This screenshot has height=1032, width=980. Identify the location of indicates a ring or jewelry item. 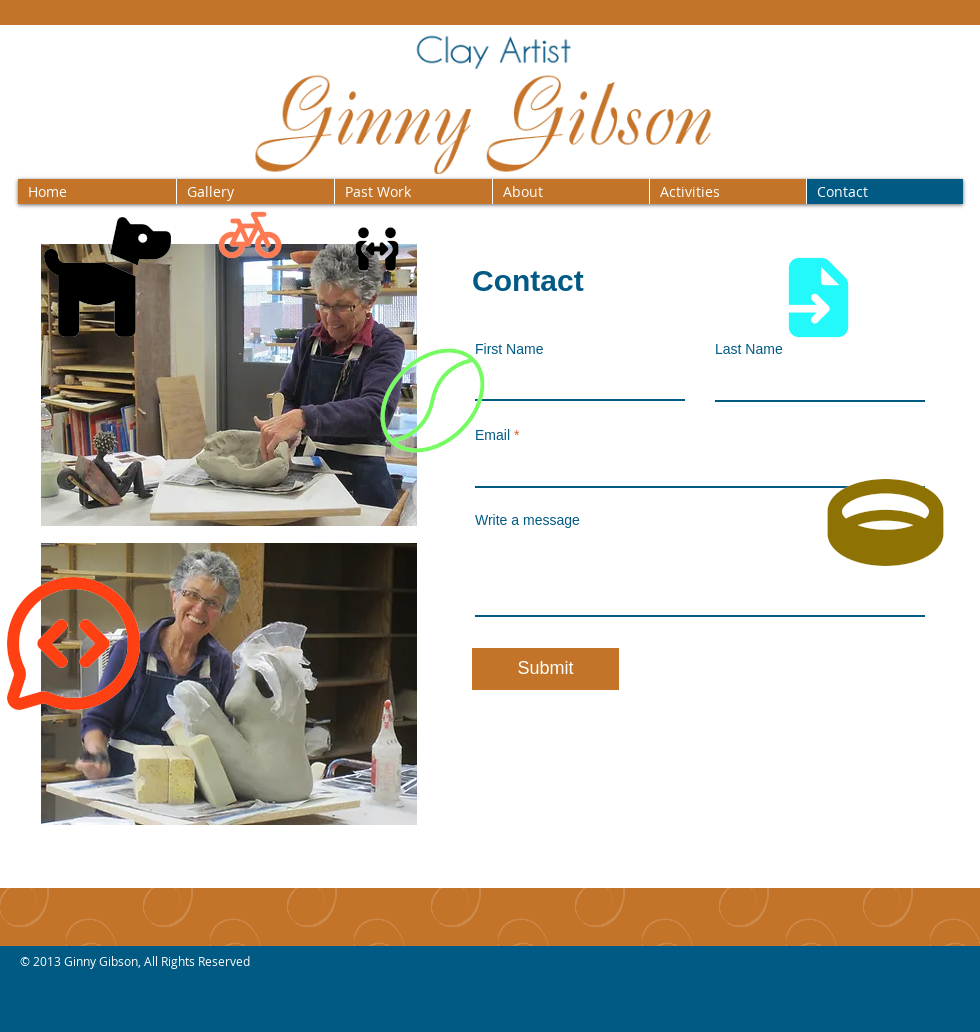
(885, 522).